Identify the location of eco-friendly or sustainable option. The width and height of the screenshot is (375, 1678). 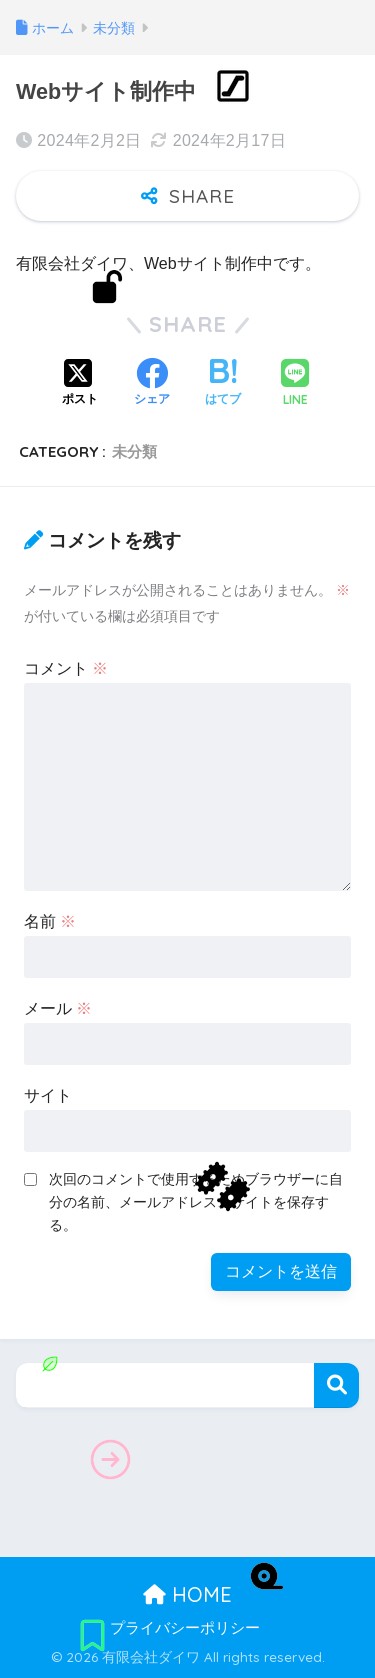
(50, 1364).